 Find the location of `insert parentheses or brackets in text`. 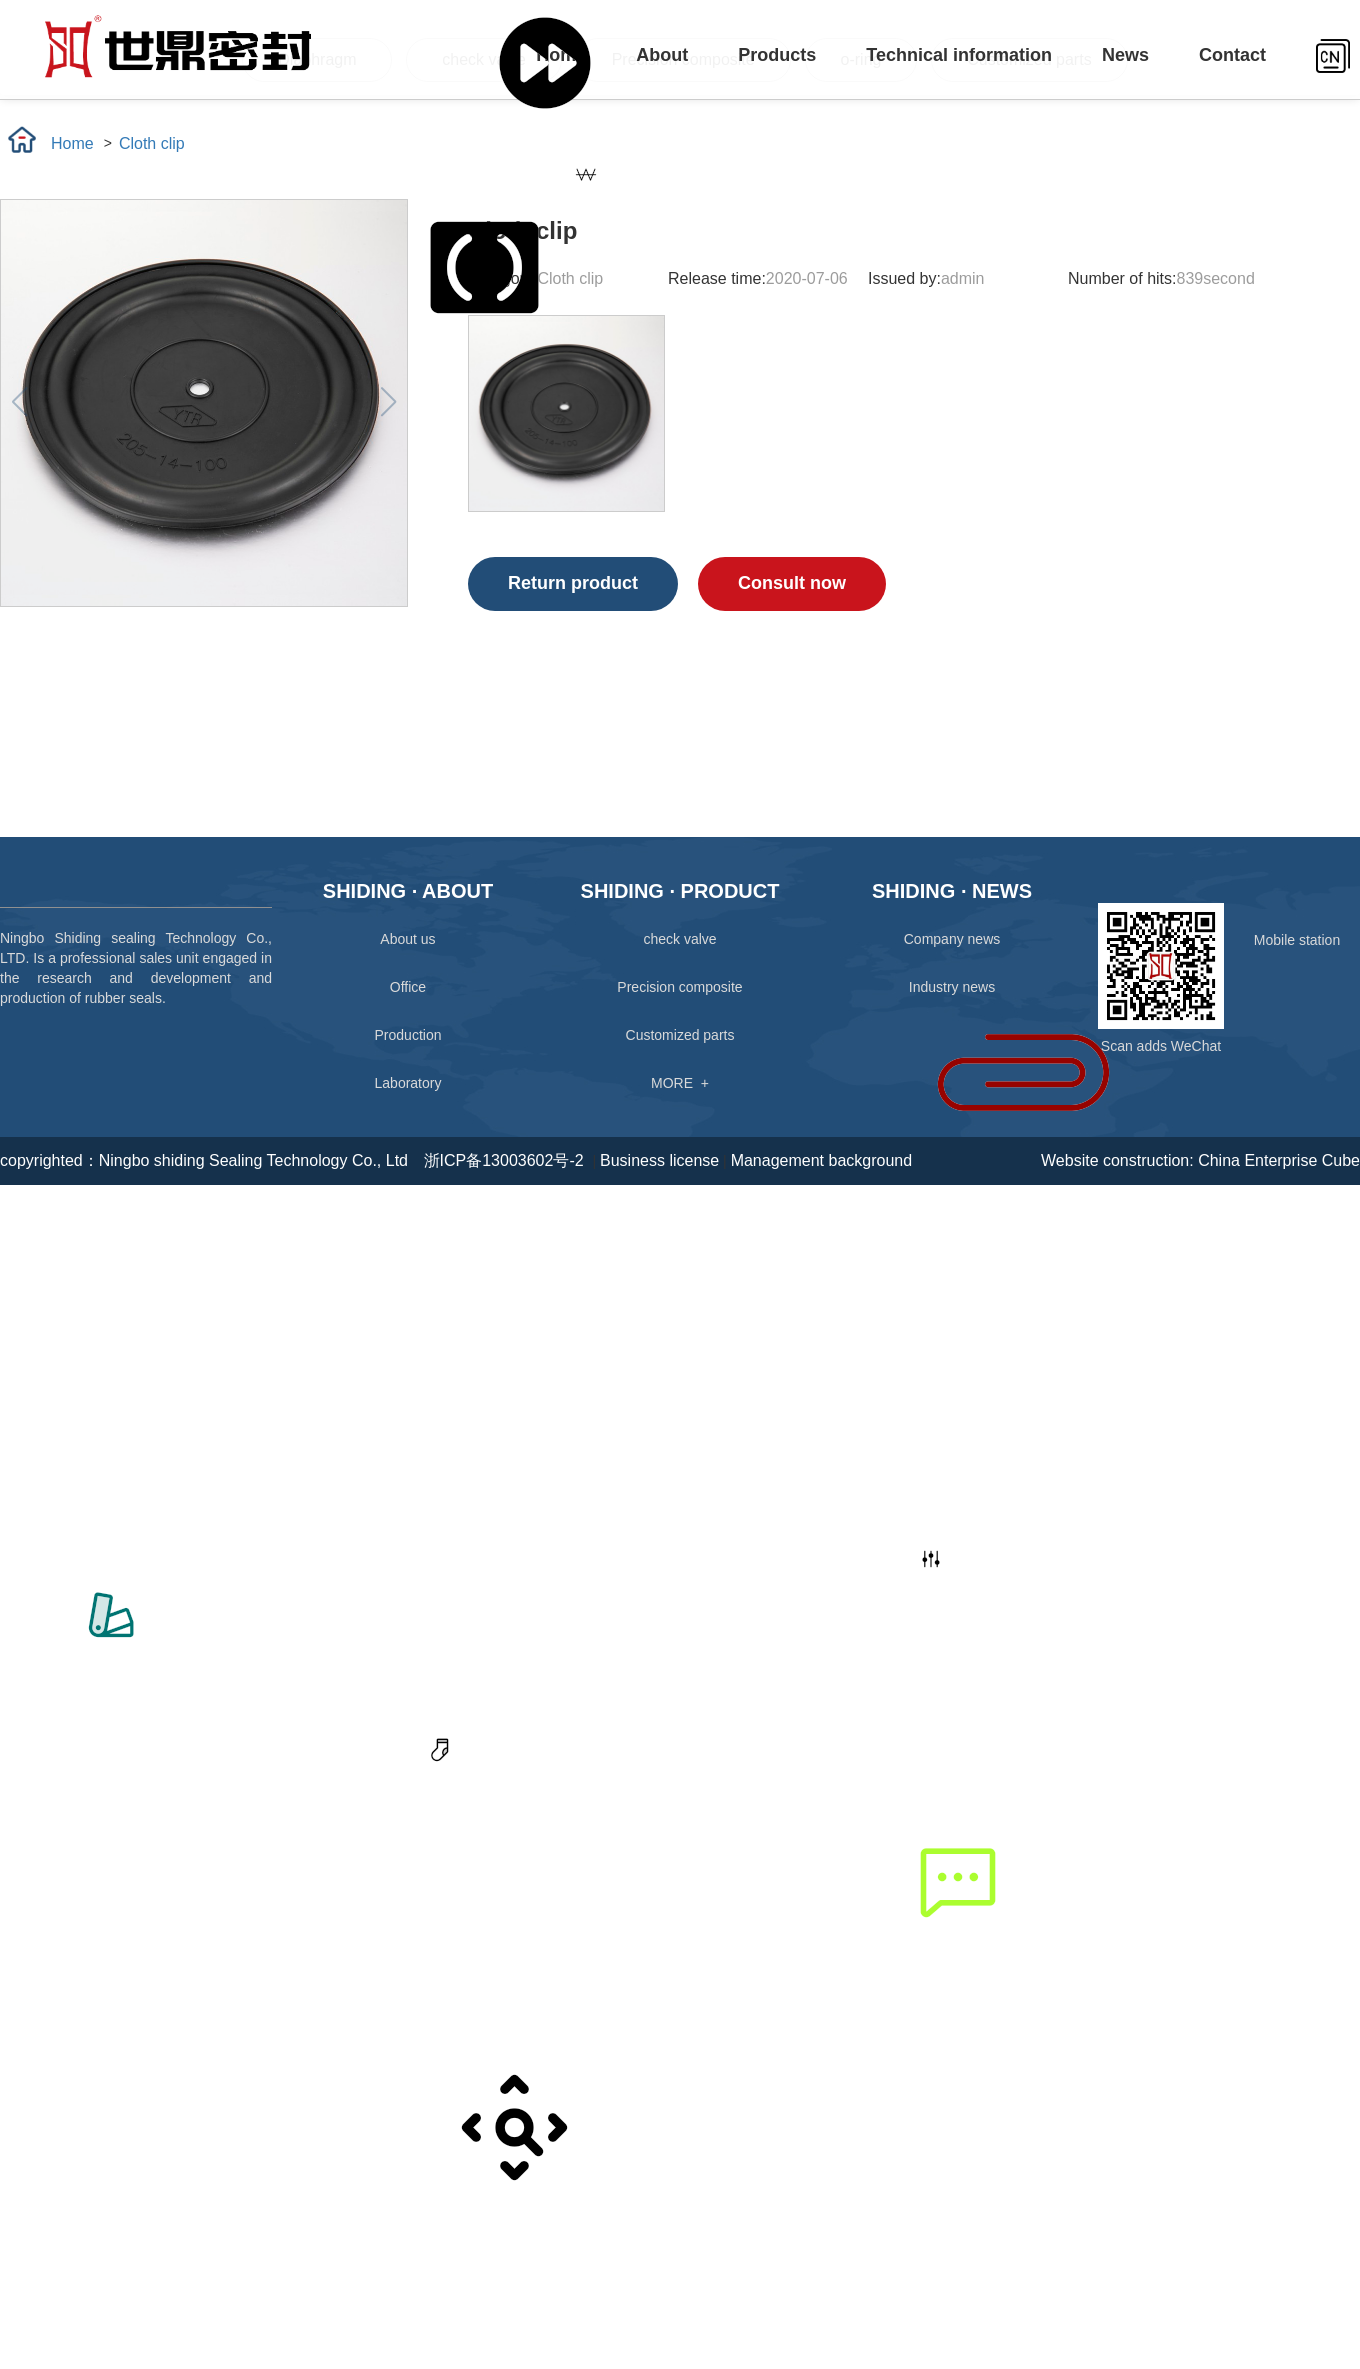

insert parentheses or brackets in text is located at coordinates (484, 267).